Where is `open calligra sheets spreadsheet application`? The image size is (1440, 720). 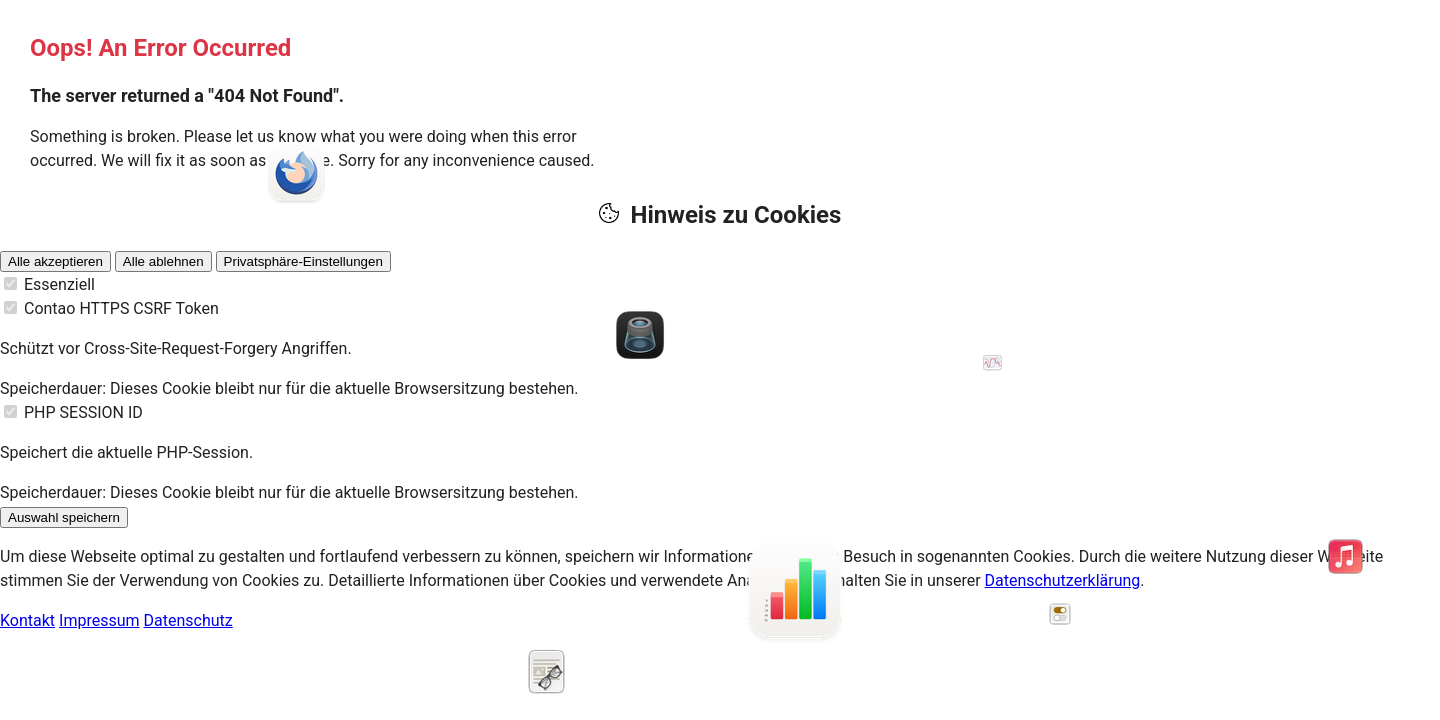 open calligra sheets spreadsheet application is located at coordinates (795, 591).